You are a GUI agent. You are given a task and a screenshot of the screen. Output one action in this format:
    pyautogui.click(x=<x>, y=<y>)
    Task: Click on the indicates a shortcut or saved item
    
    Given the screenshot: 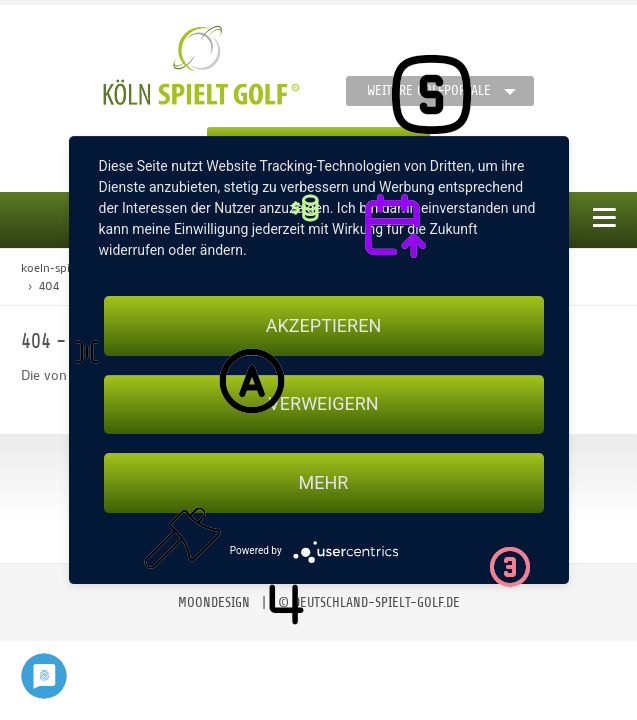 What is the action you would take?
    pyautogui.click(x=431, y=94)
    